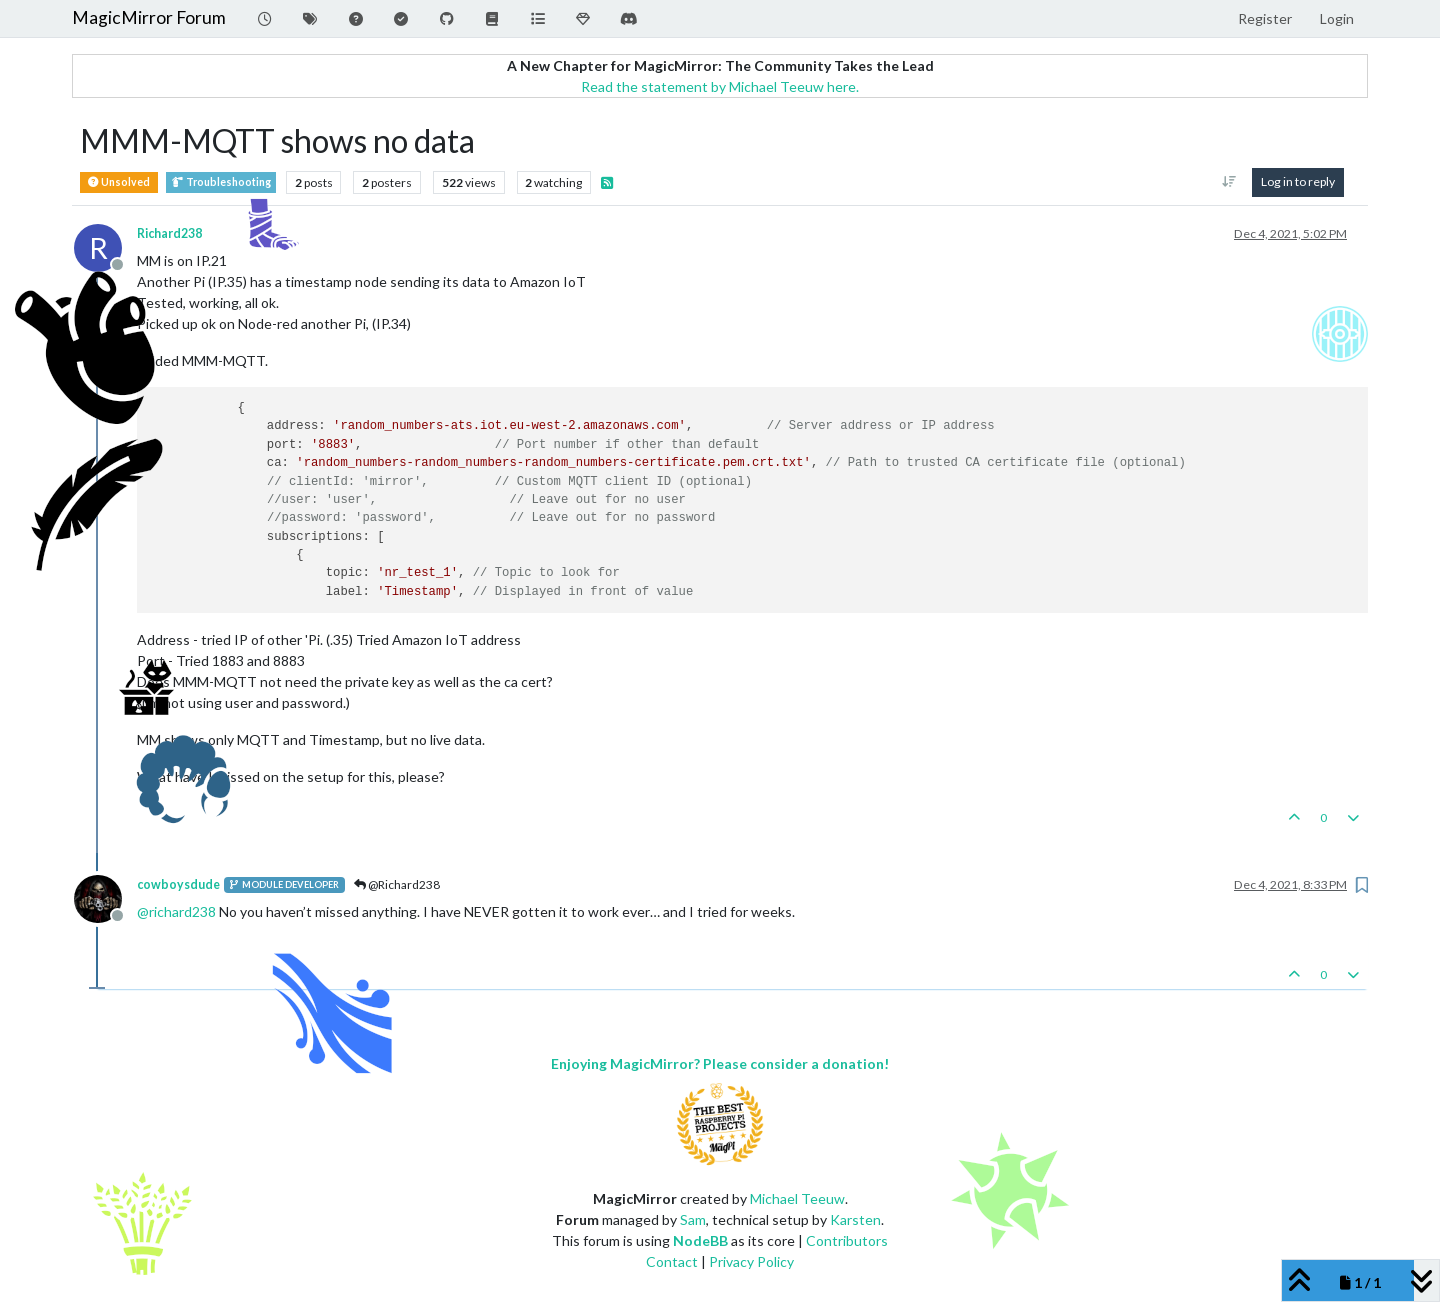 The height and width of the screenshot is (1302, 1440). What do you see at coordinates (1340, 334) in the screenshot?
I see `select a defensive item or shield equipment` at bounding box center [1340, 334].